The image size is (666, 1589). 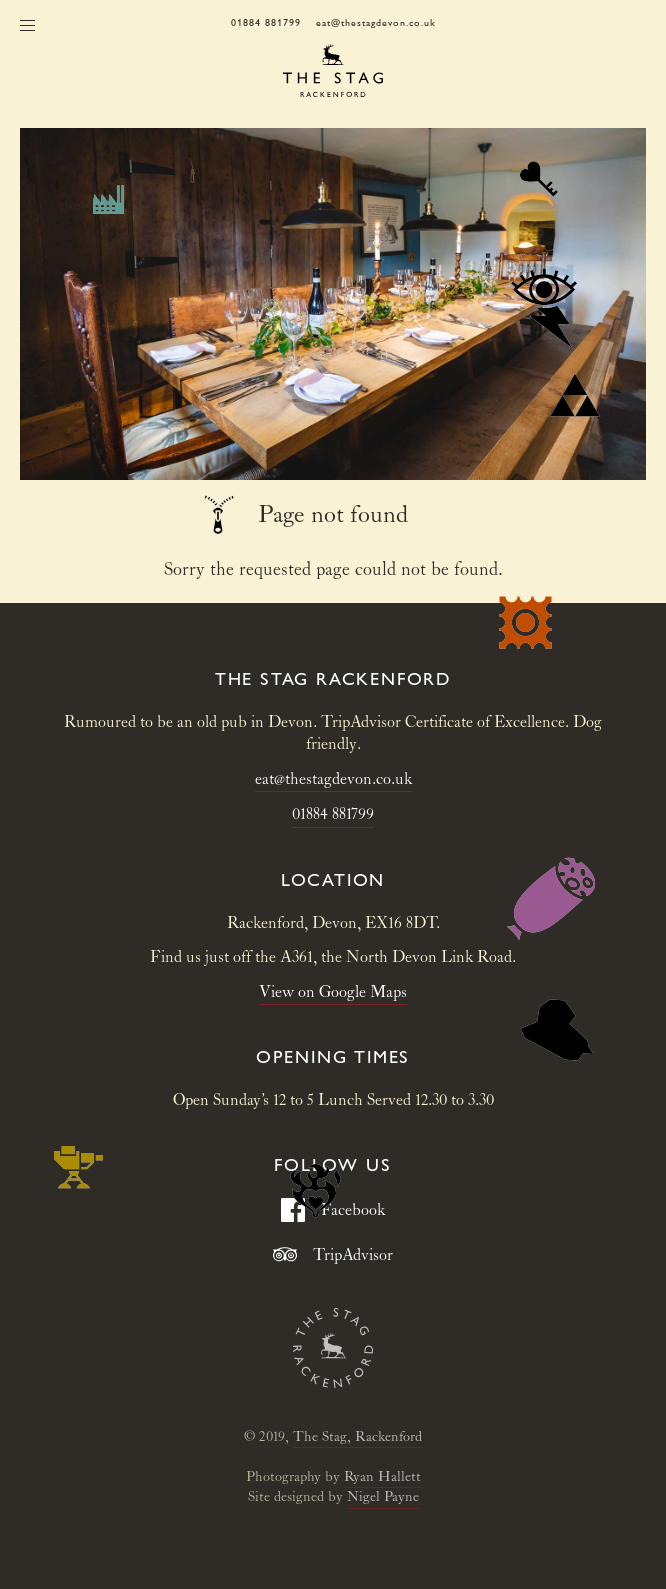 What do you see at coordinates (551, 899) in the screenshot?
I see `browse sausage or deli meat options` at bounding box center [551, 899].